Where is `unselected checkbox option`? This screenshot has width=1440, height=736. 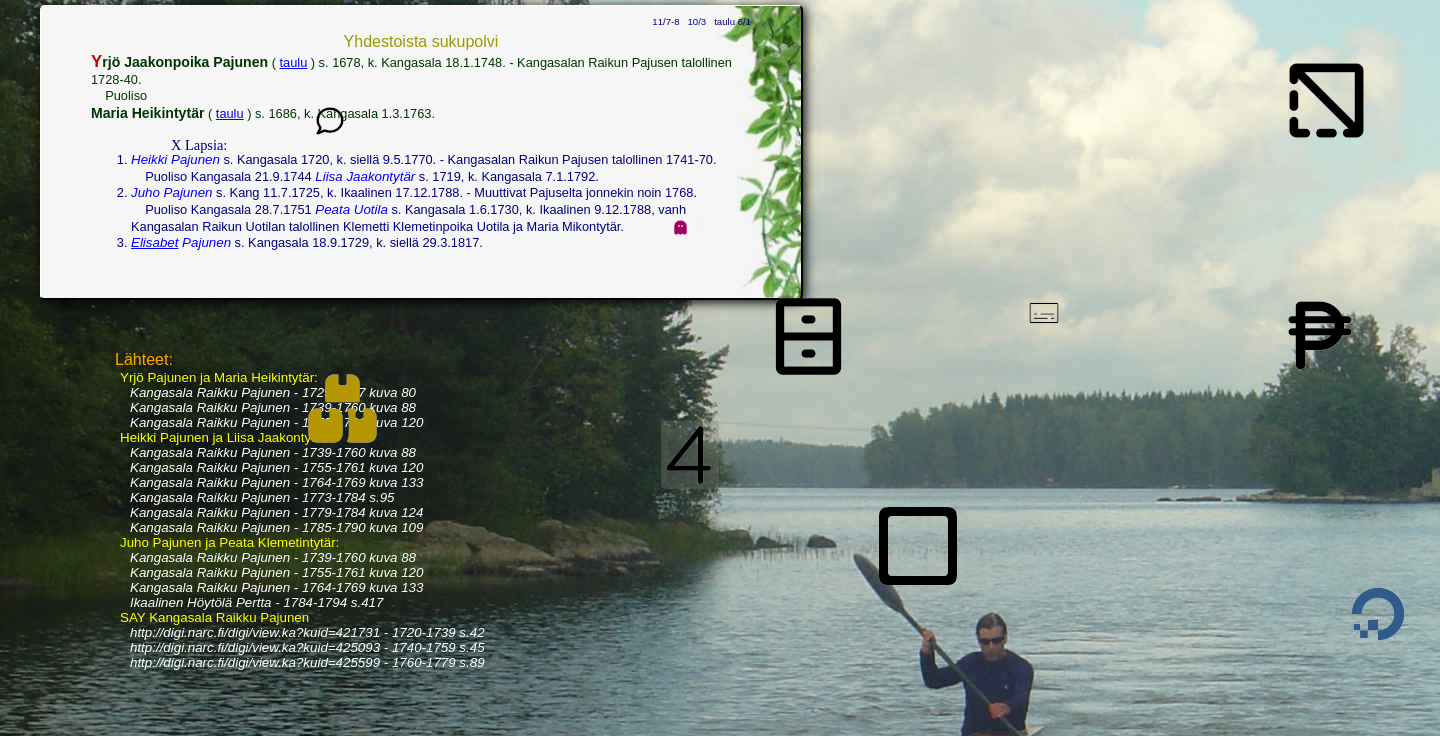
unselected checkbox option is located at coordinates (918, 546).